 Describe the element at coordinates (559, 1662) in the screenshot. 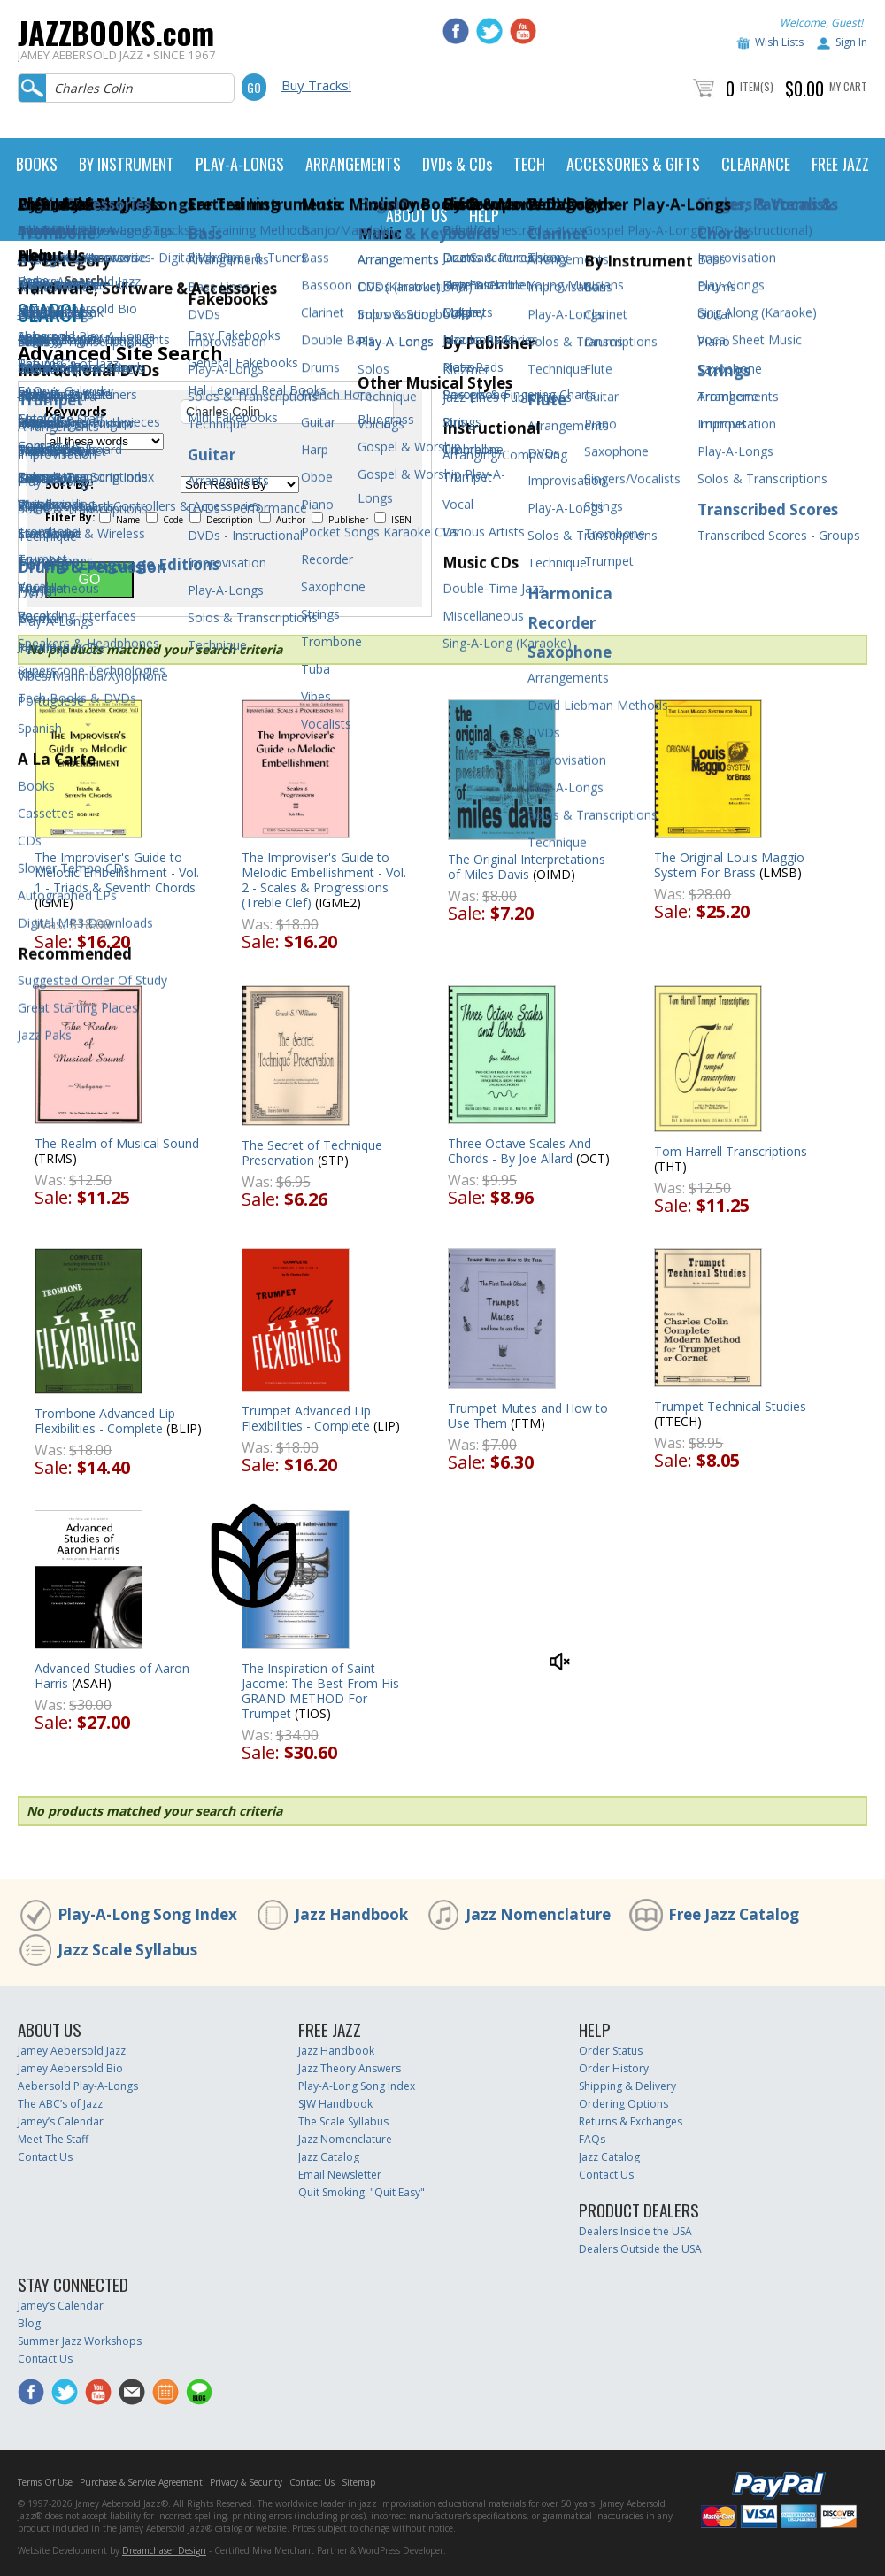

I see `mute audio` at that location.